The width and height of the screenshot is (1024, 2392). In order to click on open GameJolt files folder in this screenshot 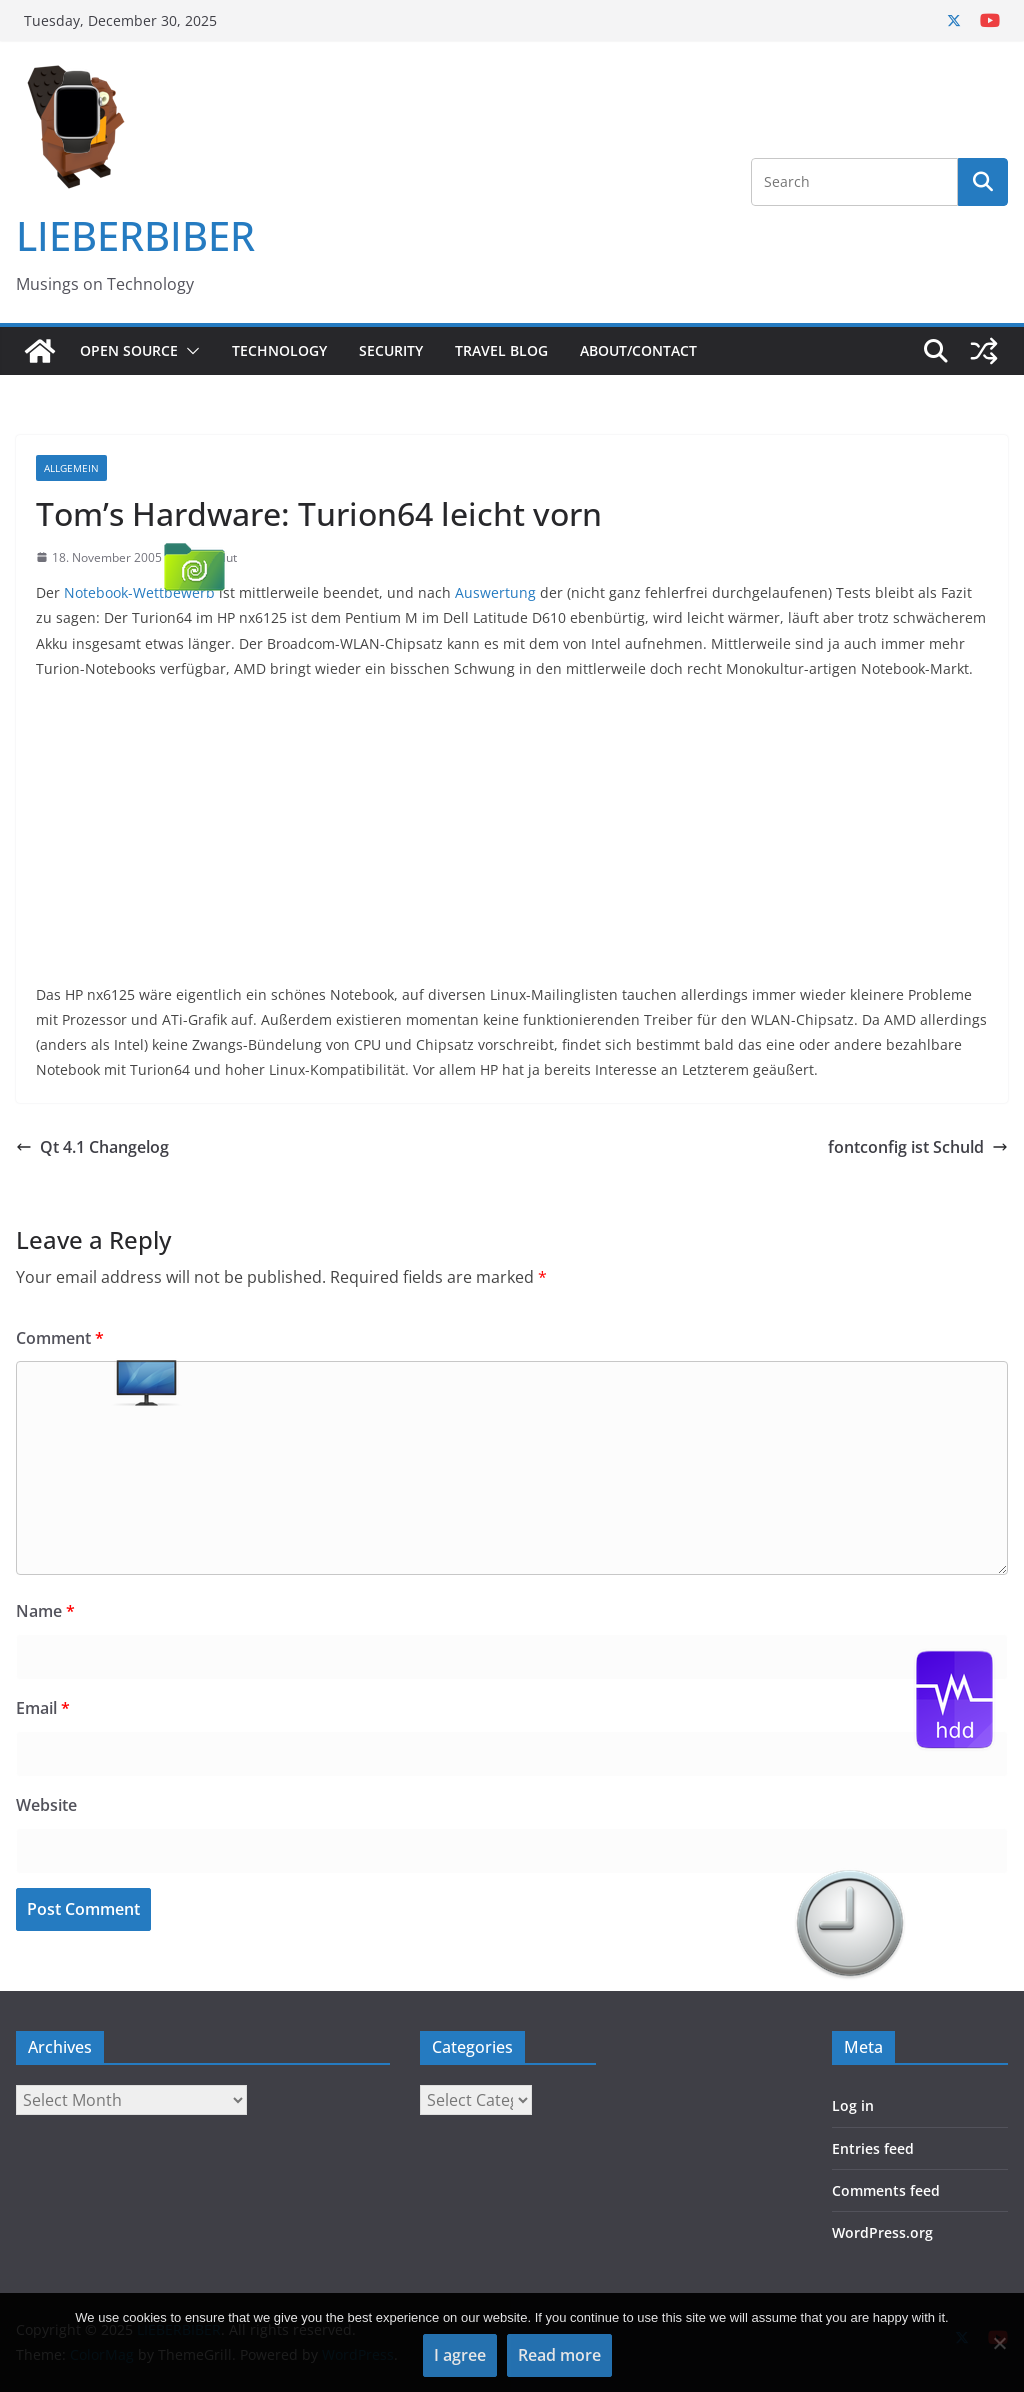, I will do `click(194, 568)`.